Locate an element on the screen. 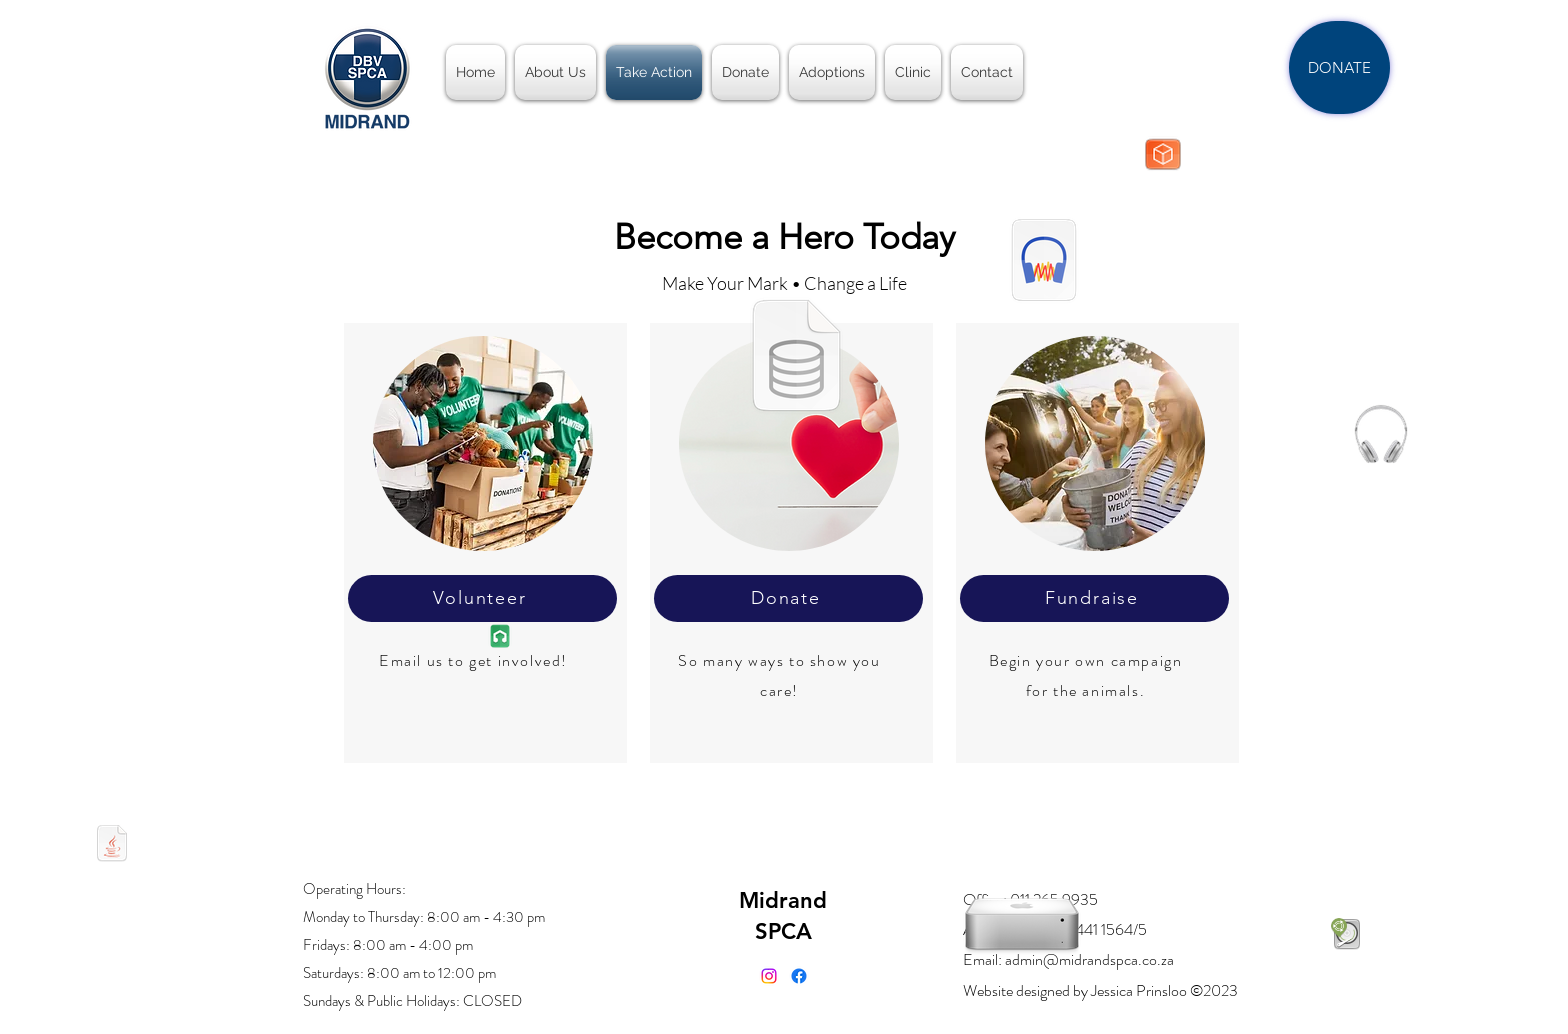 This screenshot has height=1034, width=1568. bluetooth headphones connected is located at coordinates (1381, 434).